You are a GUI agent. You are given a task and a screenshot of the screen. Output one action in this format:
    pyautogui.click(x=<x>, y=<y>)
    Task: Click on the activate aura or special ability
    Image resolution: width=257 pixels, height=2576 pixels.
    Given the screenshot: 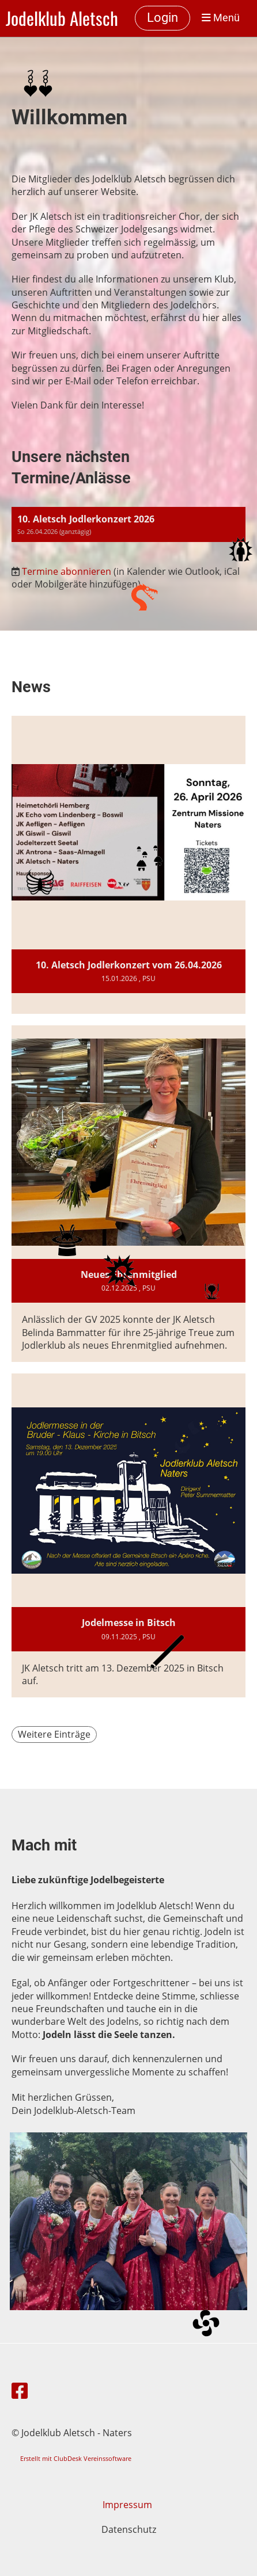 What is the action you would take?
    pyautogui.click(x=240, y=549)
    